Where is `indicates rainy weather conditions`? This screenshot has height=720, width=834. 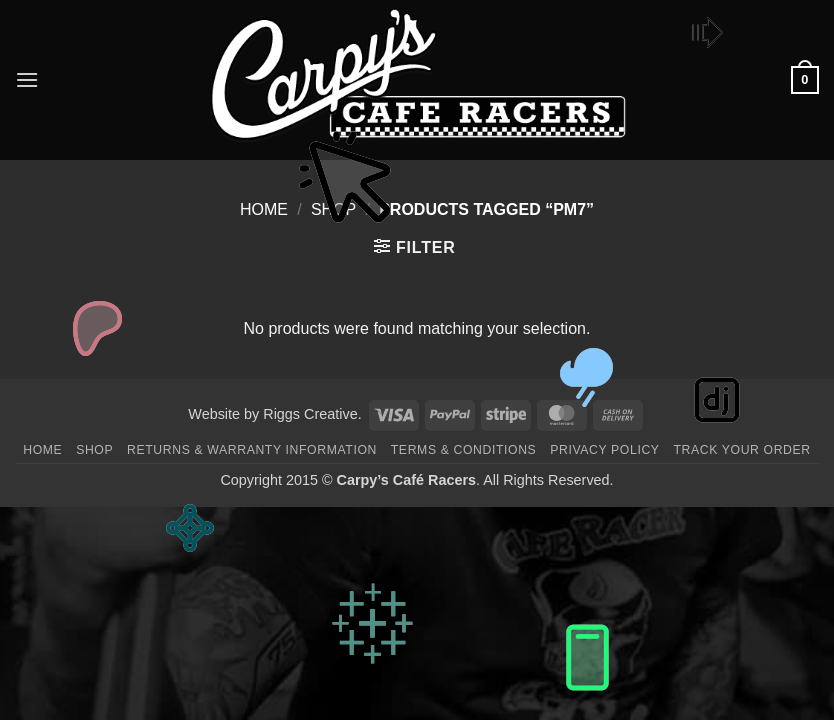
indicates rainy weather conditions is located at coordinates (586, 376).